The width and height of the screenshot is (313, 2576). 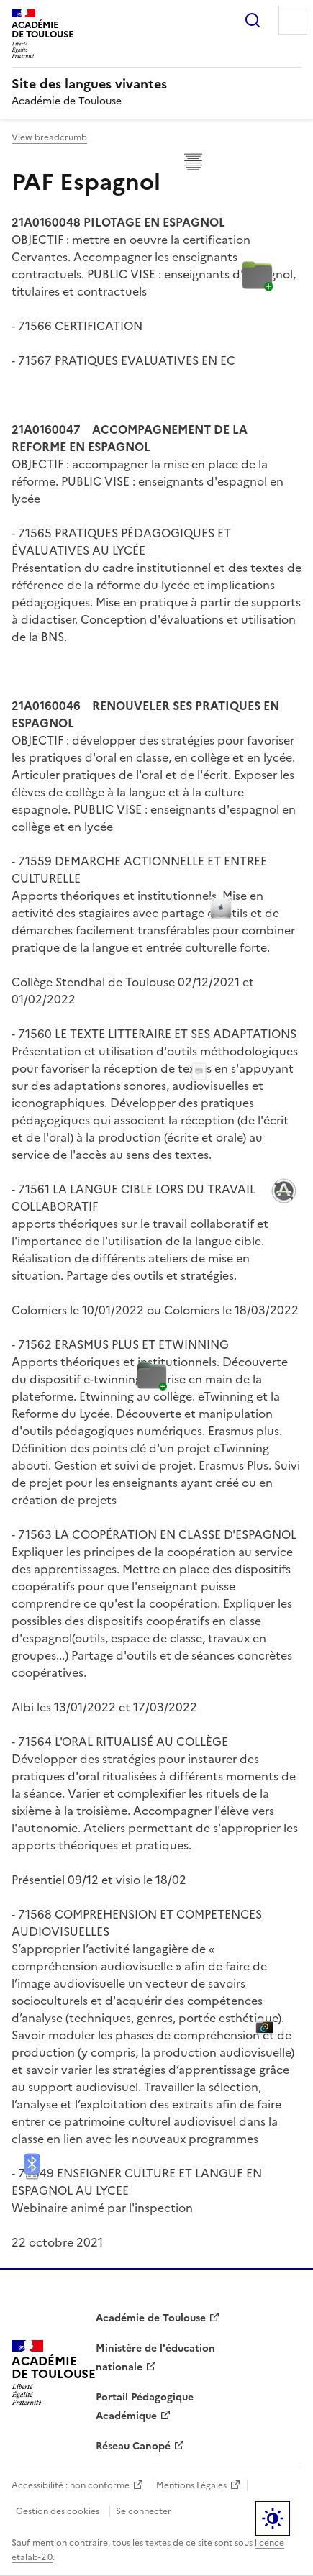 I want to click on open tauri project folder, so click(x=264, y=2026).